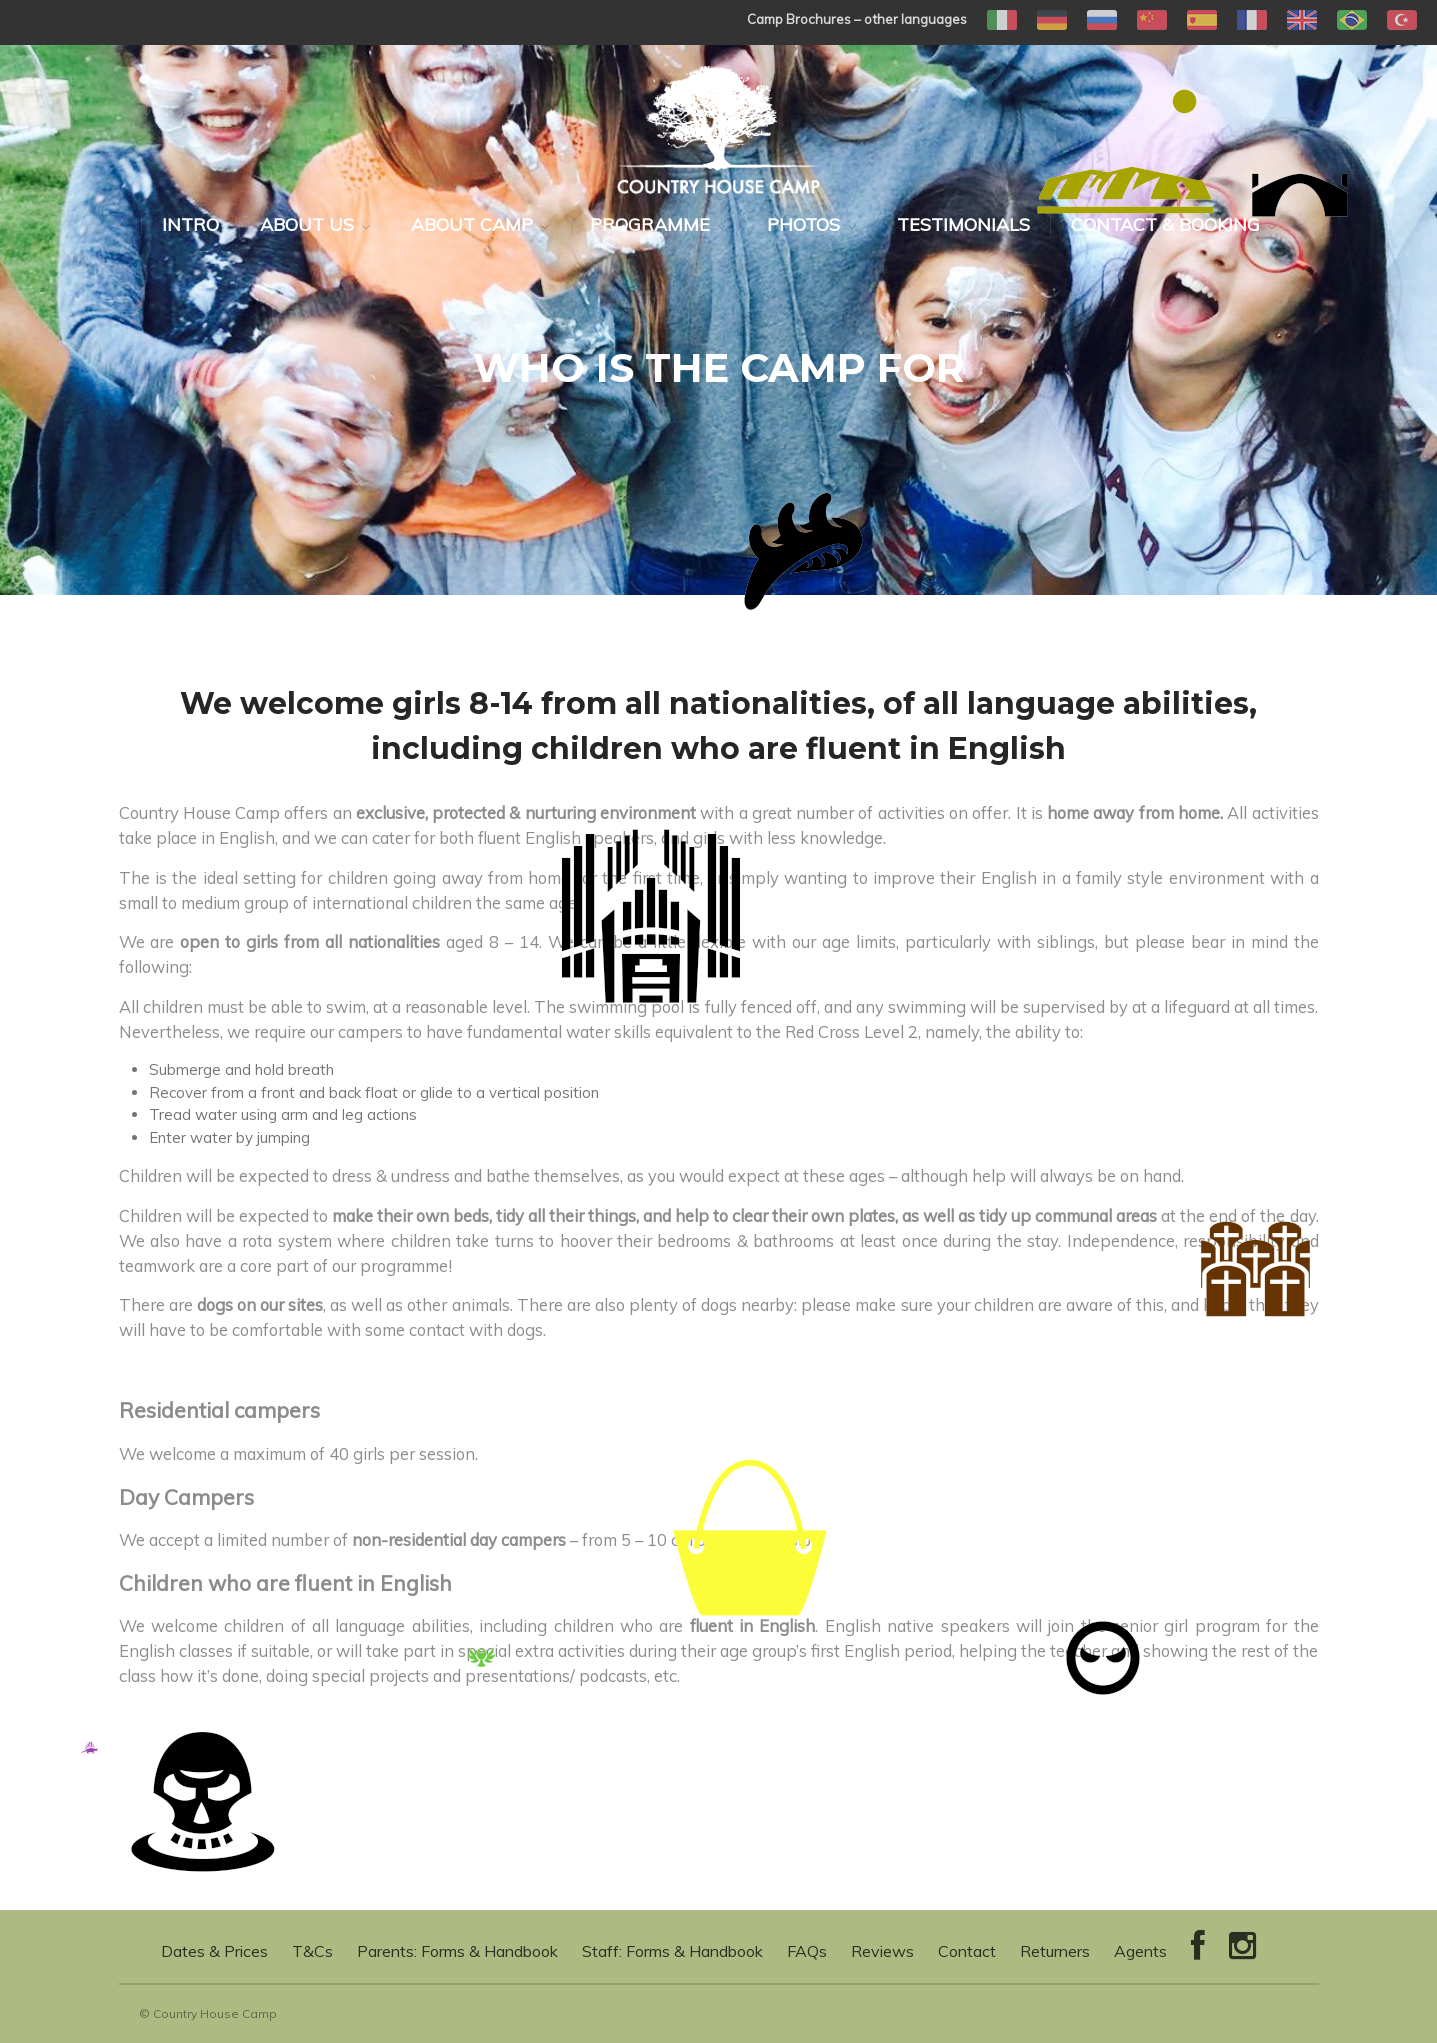  What do you see at coordinates (1125, 160) in the screenshot?
I see `uluru landmark or australian destination` at bounding box center [1125, 160].